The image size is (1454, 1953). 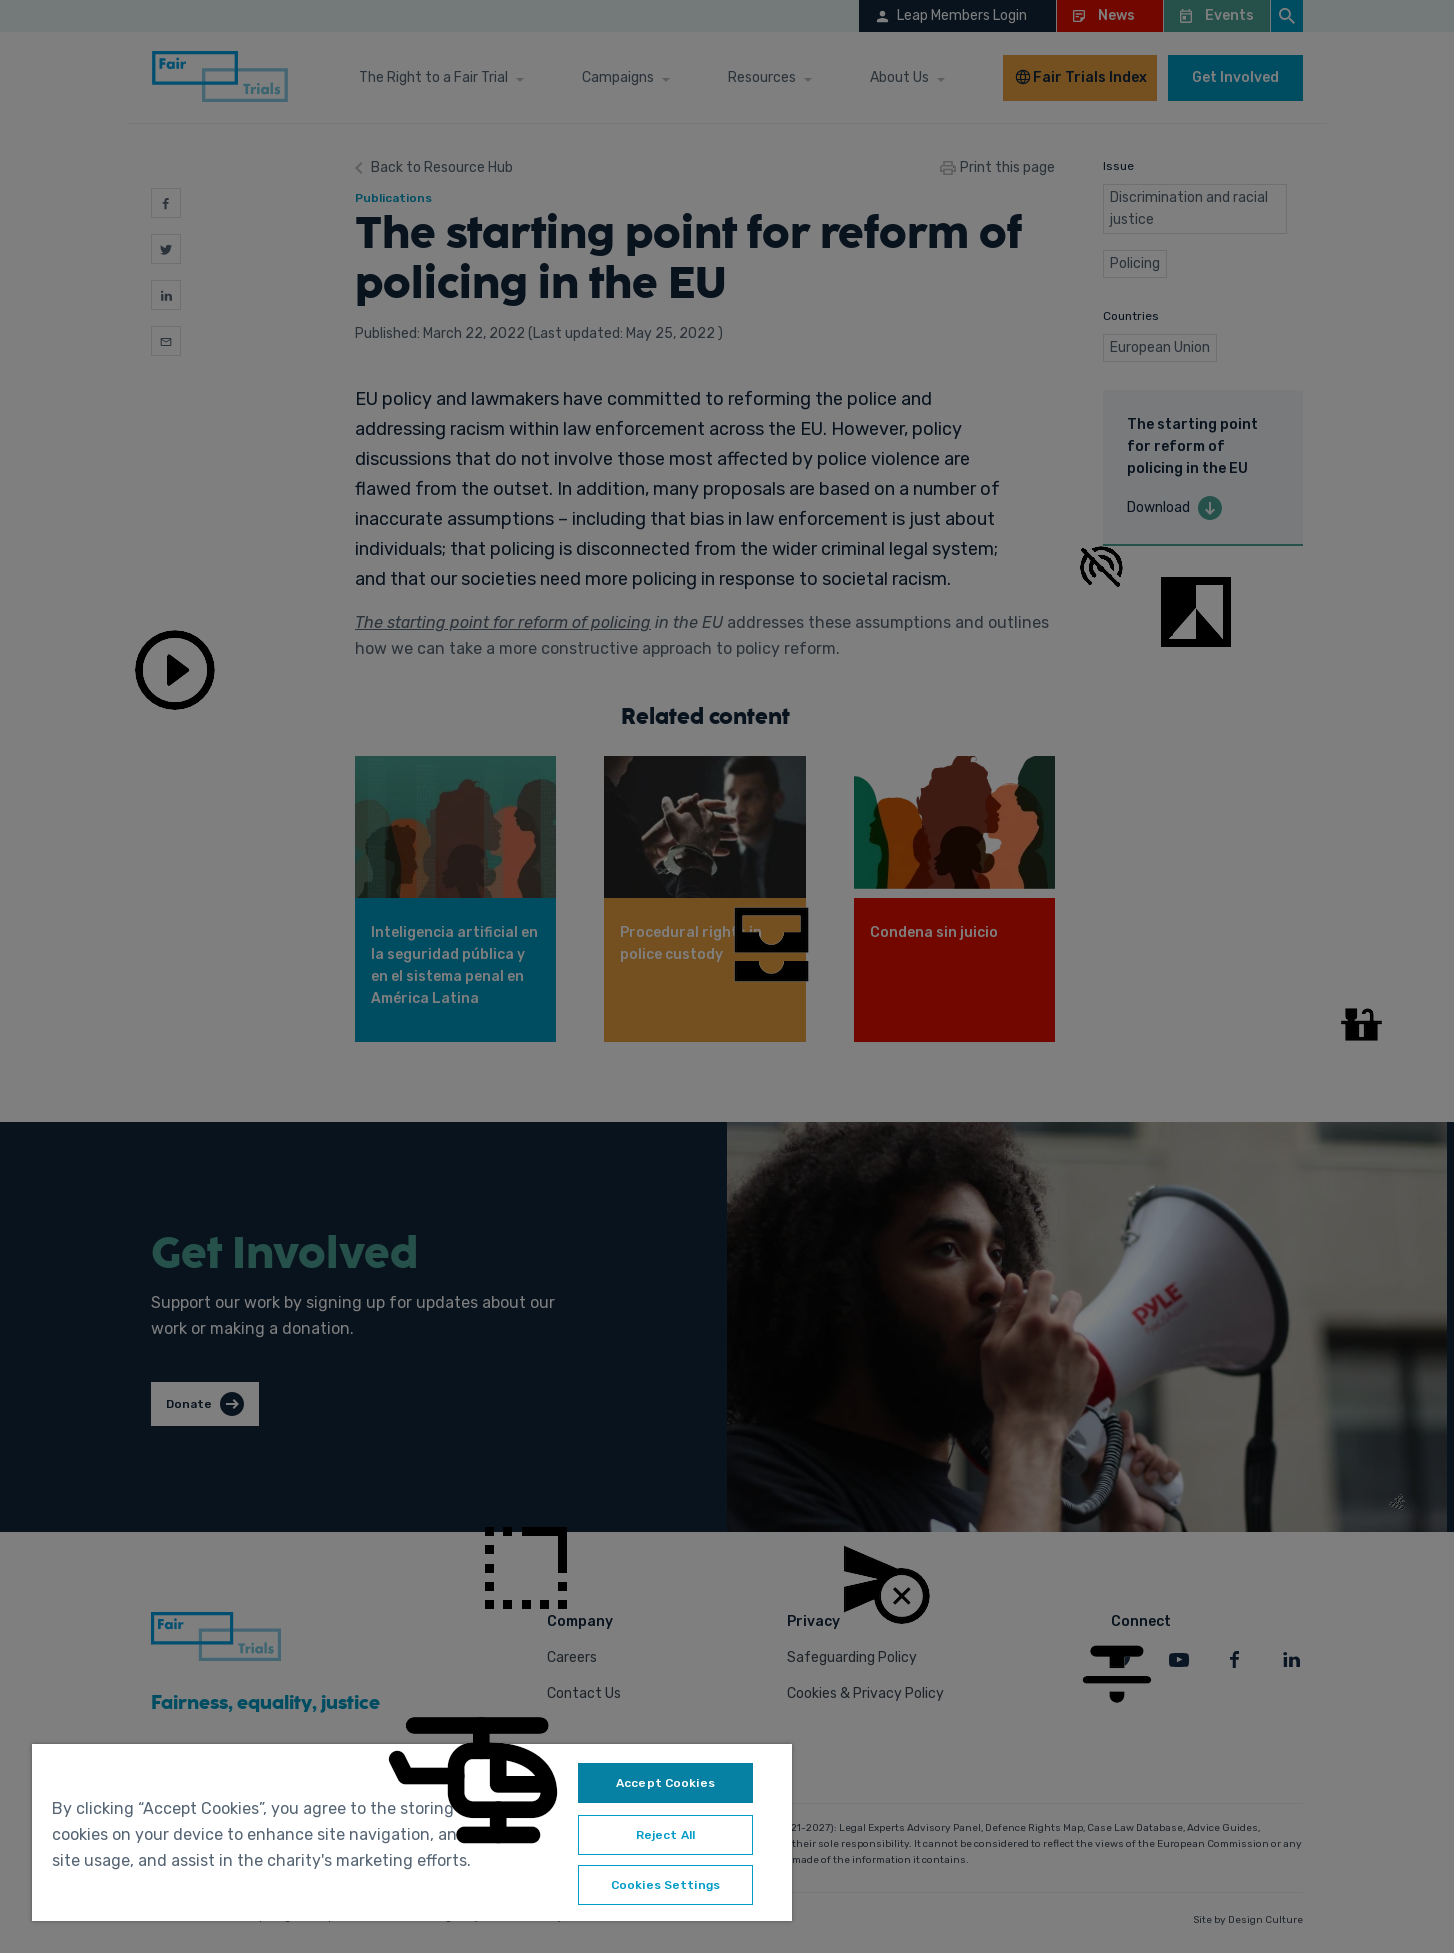 What do you see at coordinates (1101, 567) in the screenshot?
I see `portable hotspot is disabled` at bounding box center [1101, 567].